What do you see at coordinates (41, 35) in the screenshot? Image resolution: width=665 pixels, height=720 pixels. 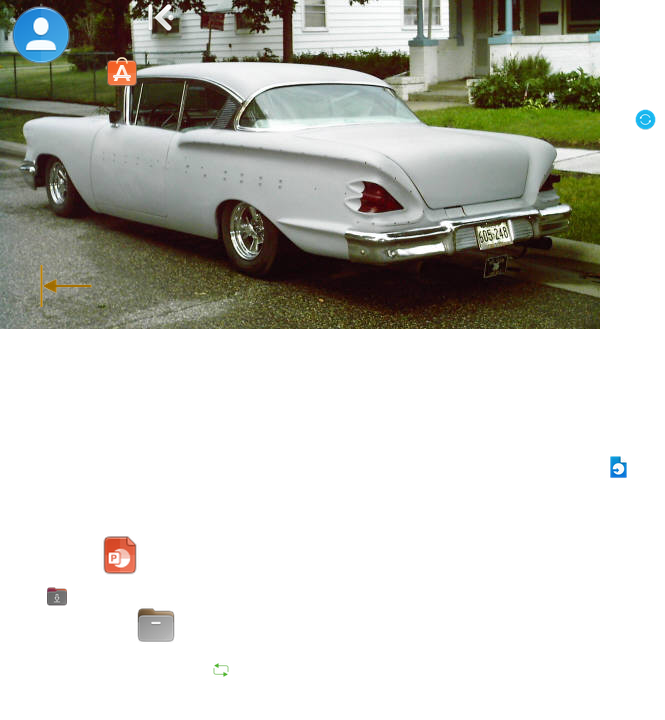 I see `view user profile information` at bounding box center [41, 35].